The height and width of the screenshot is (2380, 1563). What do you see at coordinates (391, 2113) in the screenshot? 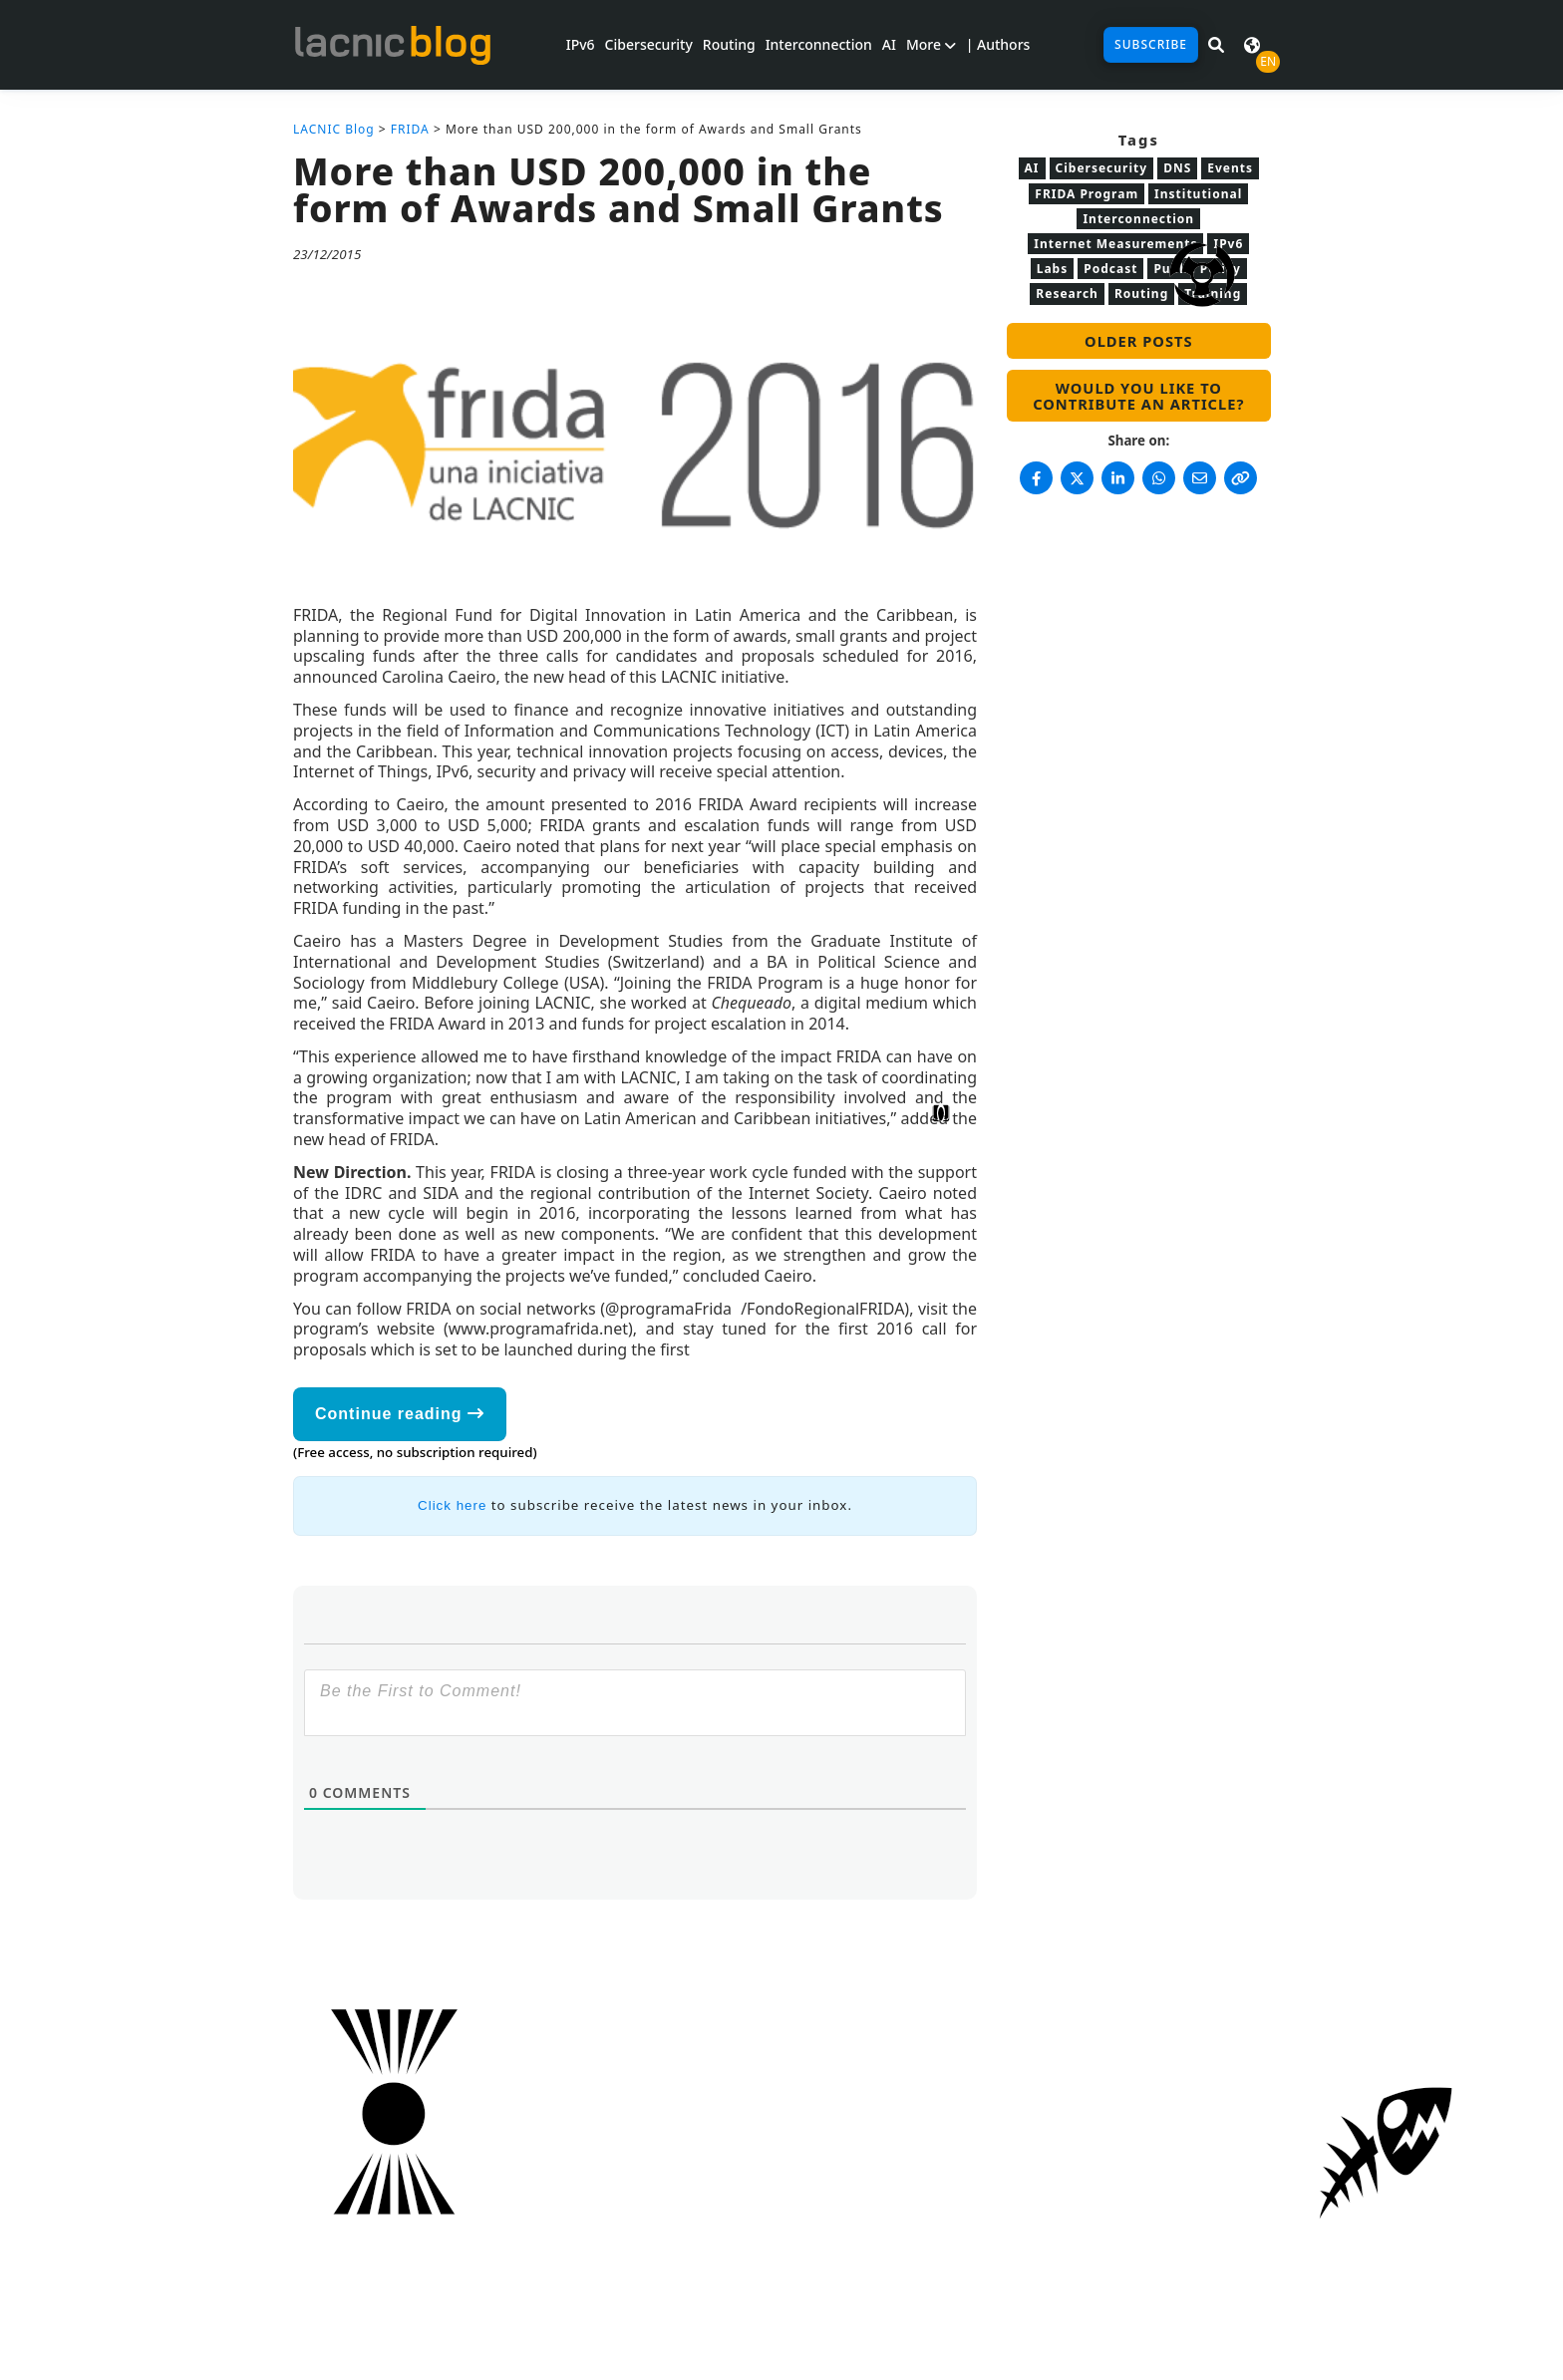
I see `indicates a burst of energy or power-up activation` at bounding box center [391, 2113].